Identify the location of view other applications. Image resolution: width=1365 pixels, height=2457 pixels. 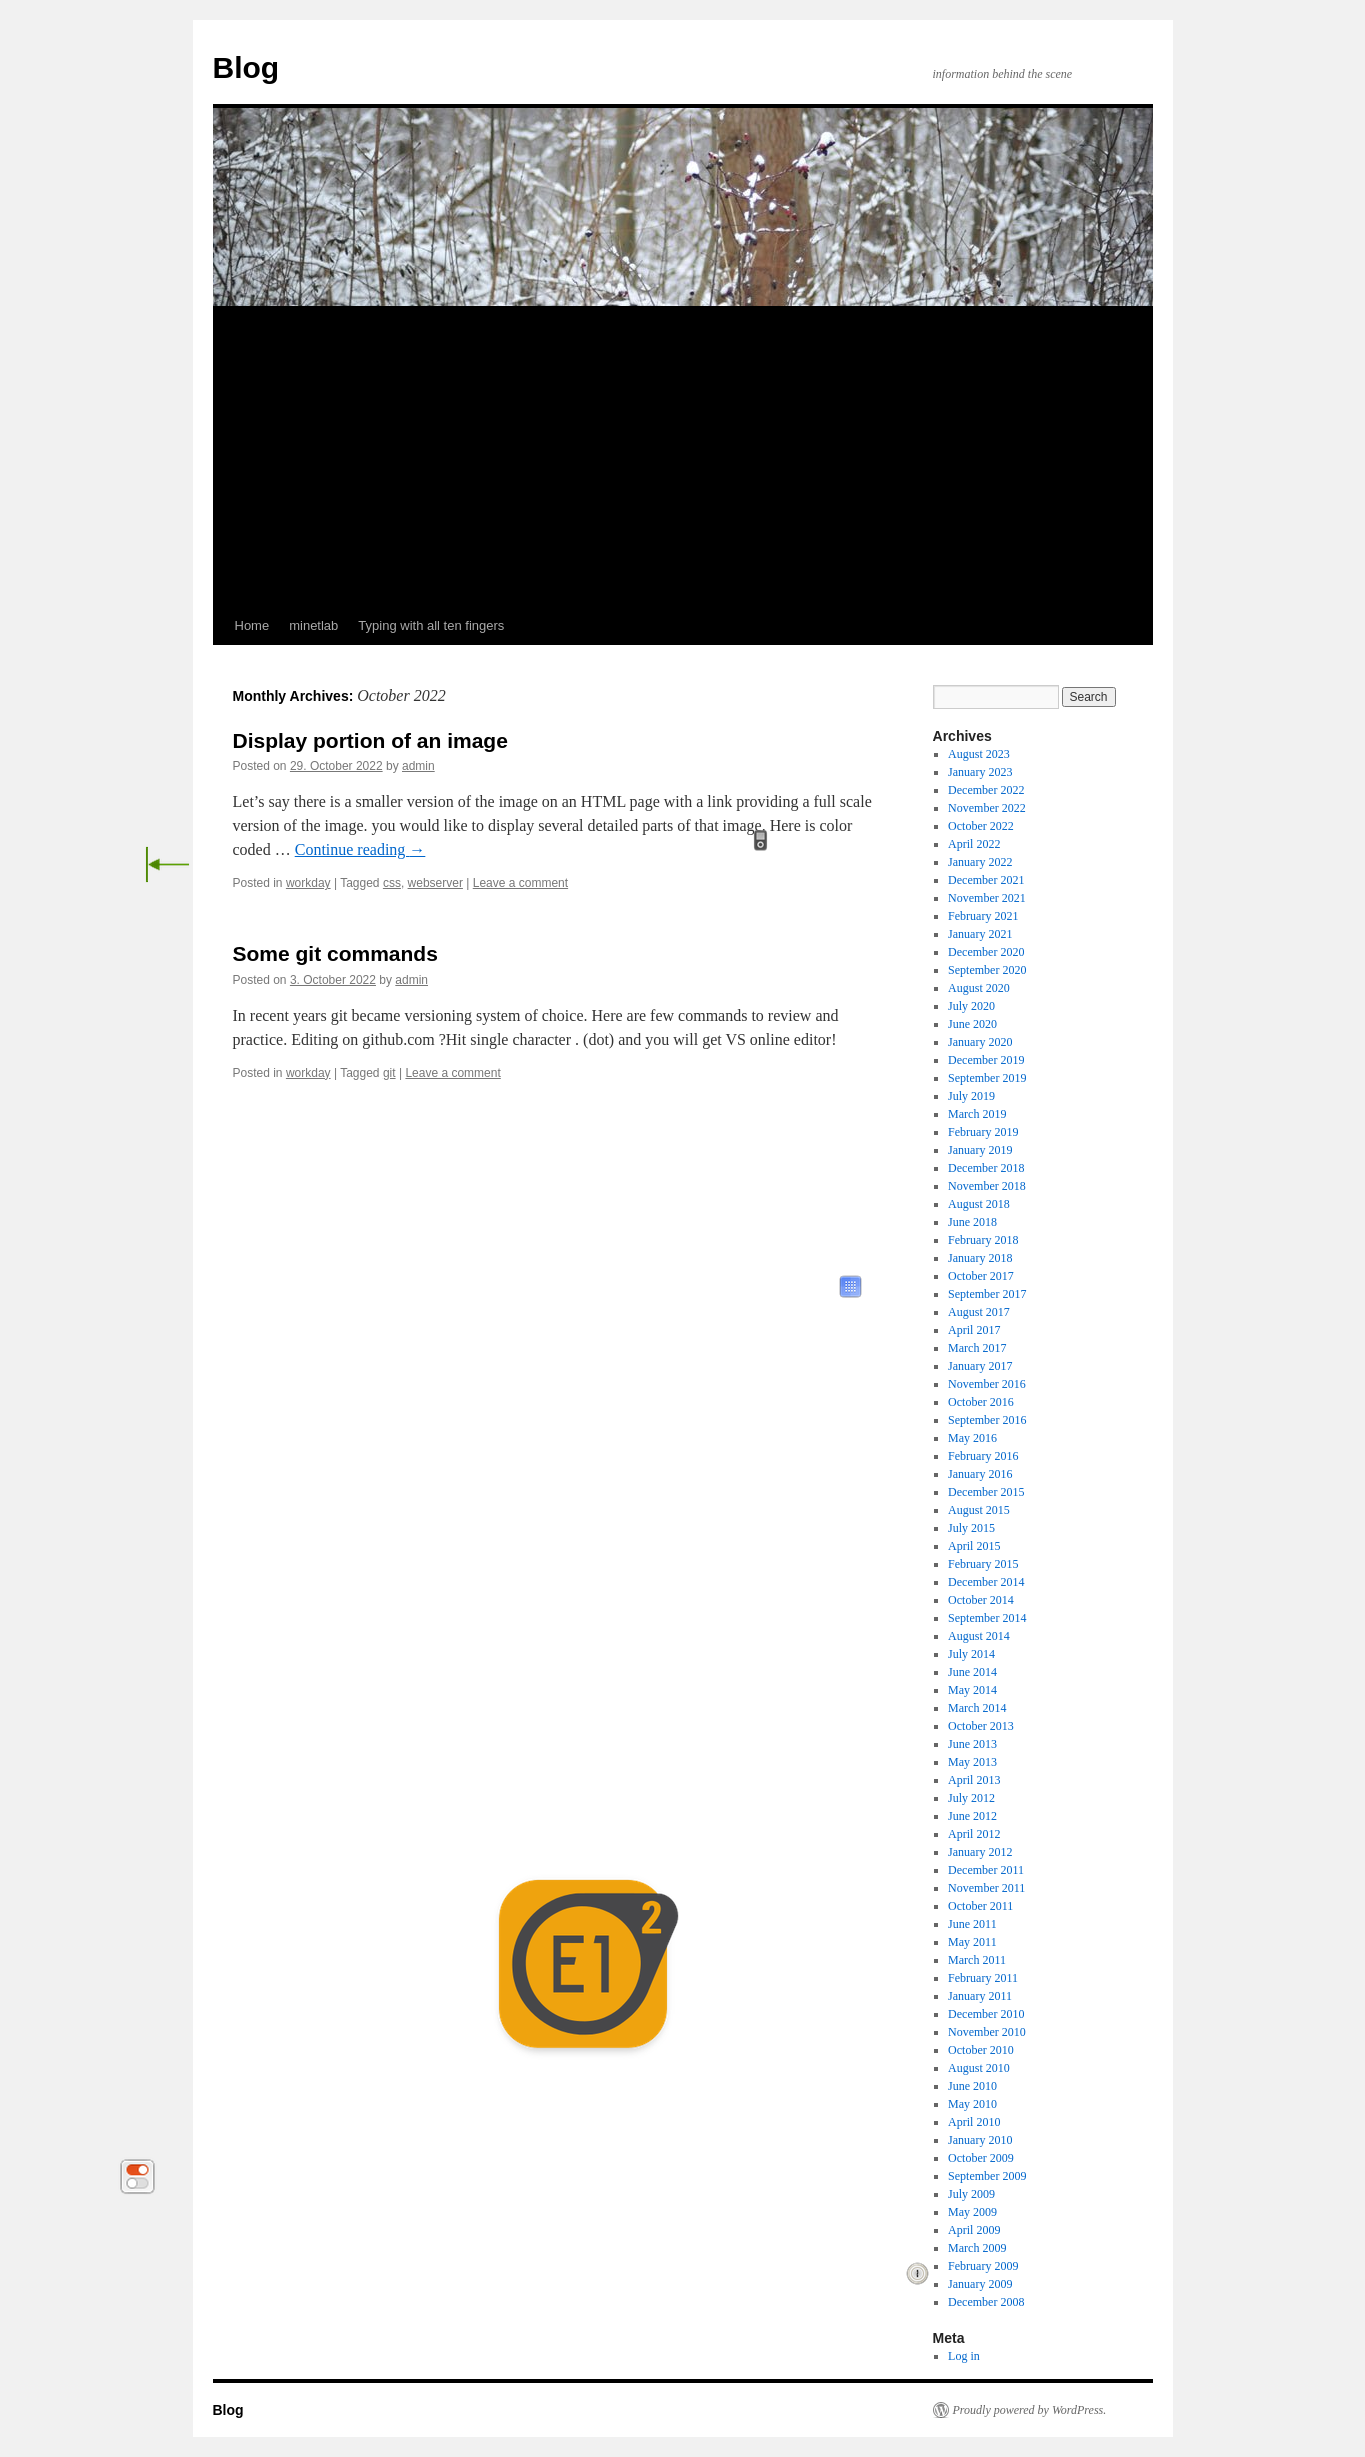
(850, 1286).